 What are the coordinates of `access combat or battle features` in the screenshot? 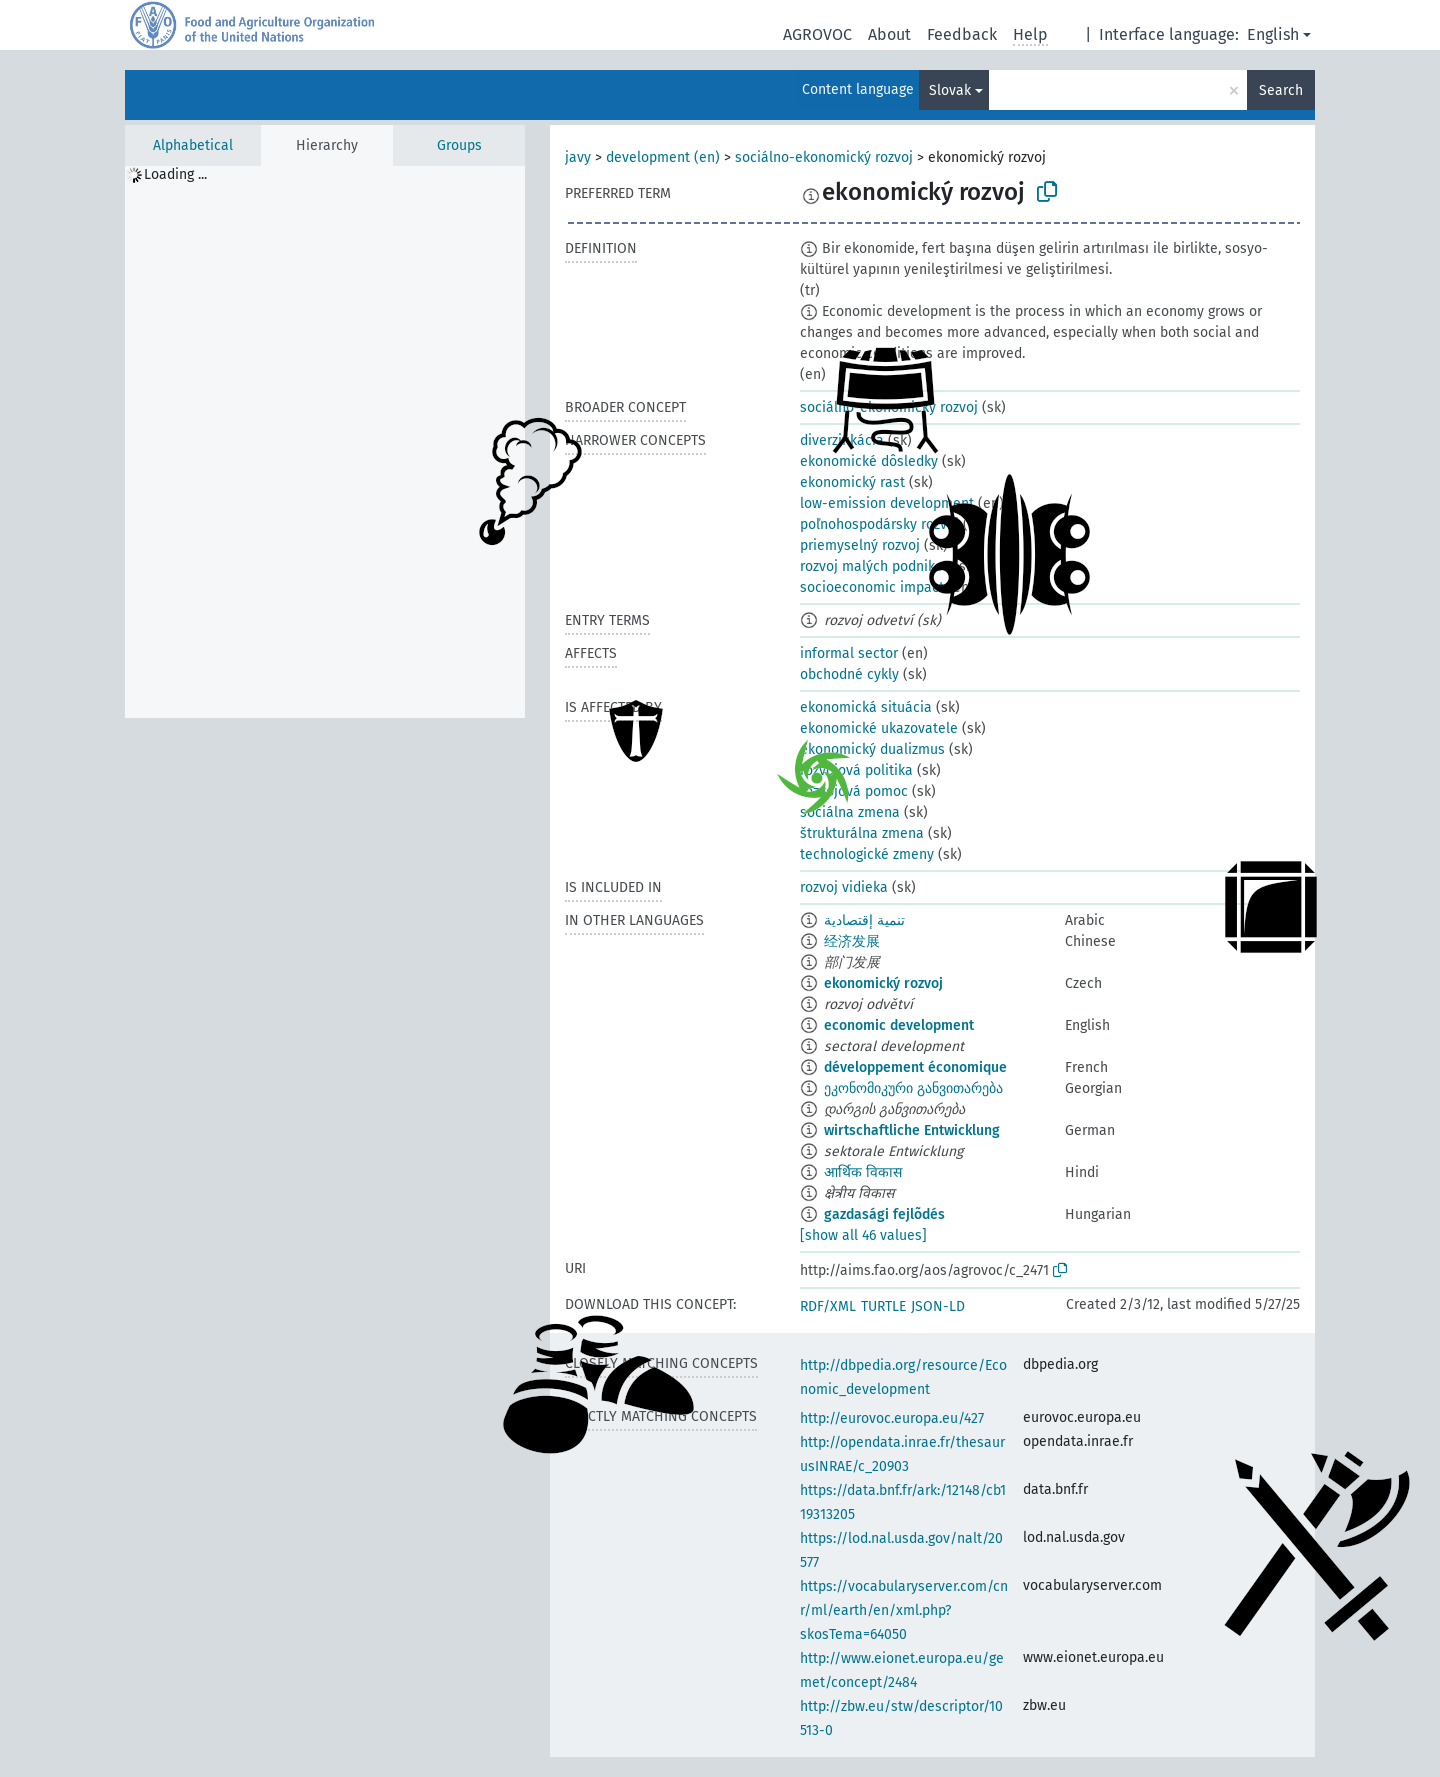 It's located at (1317, 1546).